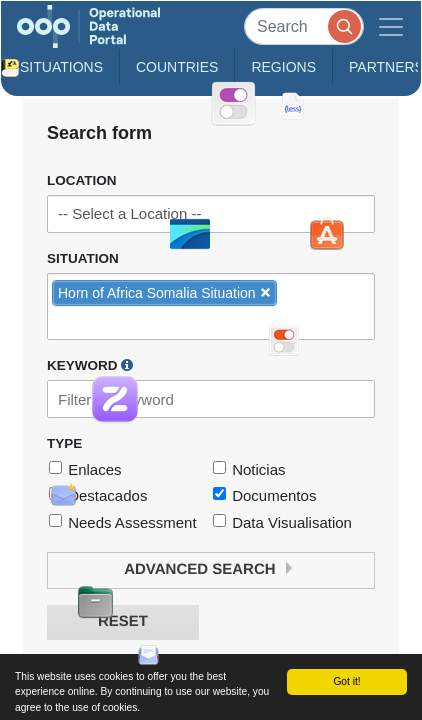  Describe the element at coordinates (148, 655) in the screenshot. I see `mark email as read` at that location.